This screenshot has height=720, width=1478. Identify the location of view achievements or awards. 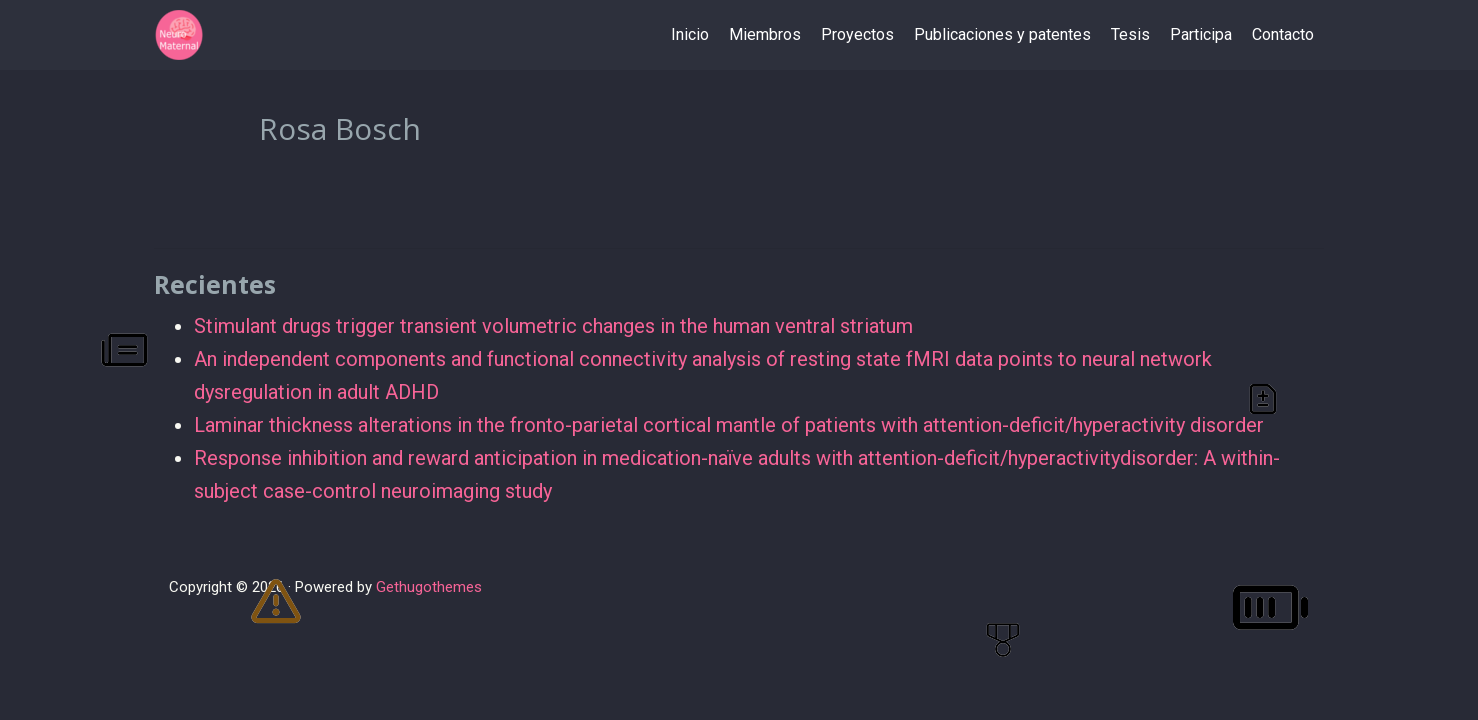
(1003, 638).